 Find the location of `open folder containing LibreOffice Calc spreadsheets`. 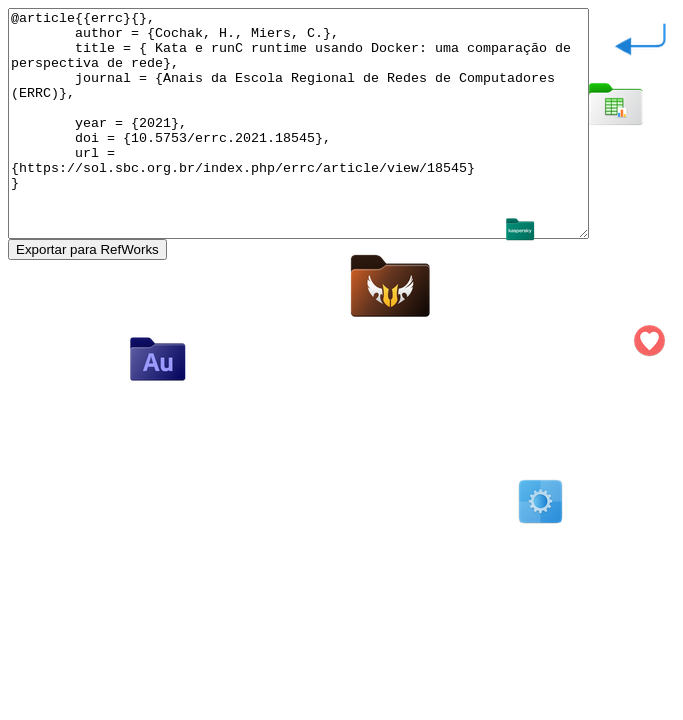

open folder containing LibreOffice Calc spreadsheets is located at coordinates (615, 105).